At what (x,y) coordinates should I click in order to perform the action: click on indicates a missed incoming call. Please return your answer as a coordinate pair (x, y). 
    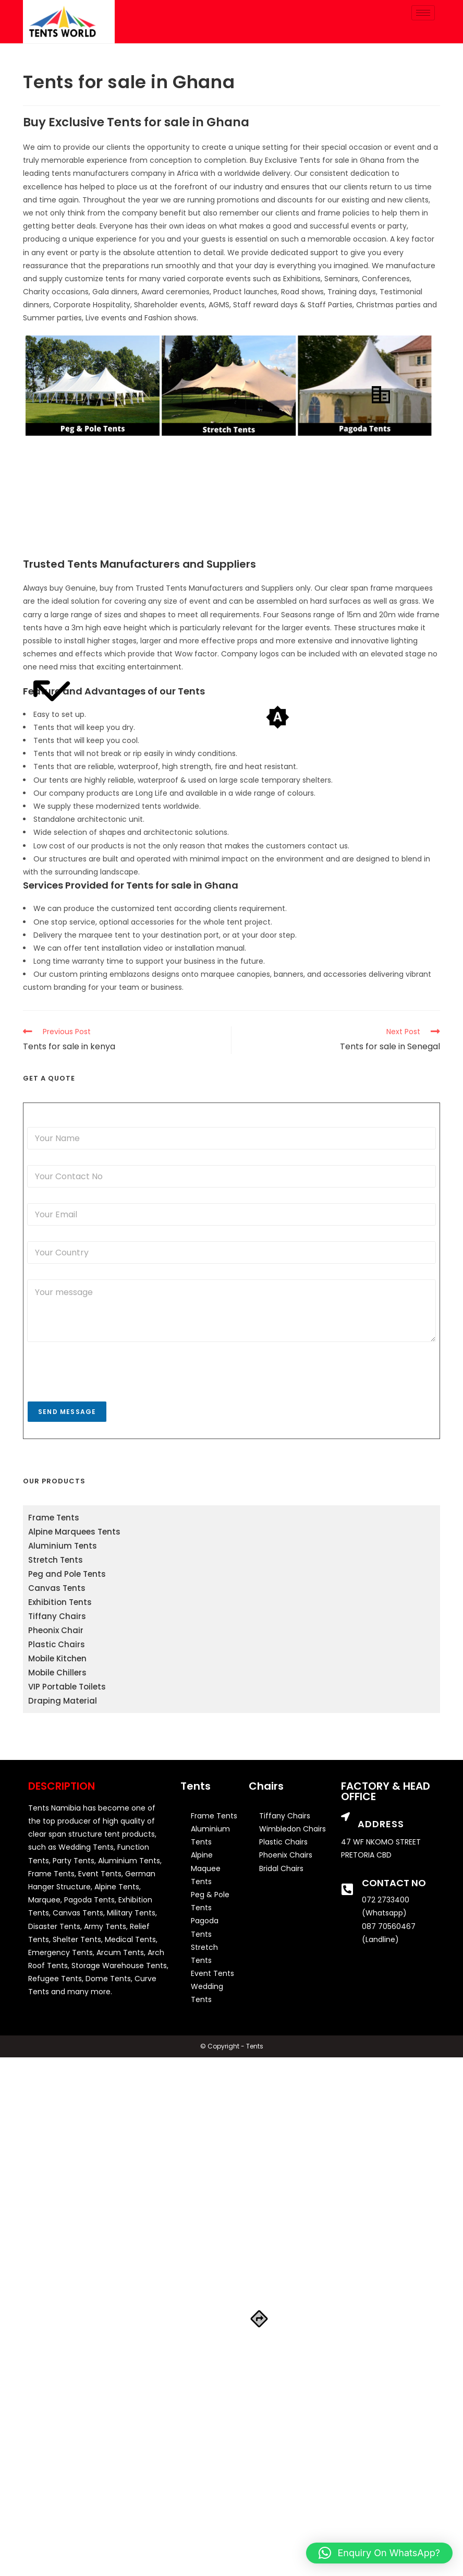
    Looking at the image, I should click on (52, 691).